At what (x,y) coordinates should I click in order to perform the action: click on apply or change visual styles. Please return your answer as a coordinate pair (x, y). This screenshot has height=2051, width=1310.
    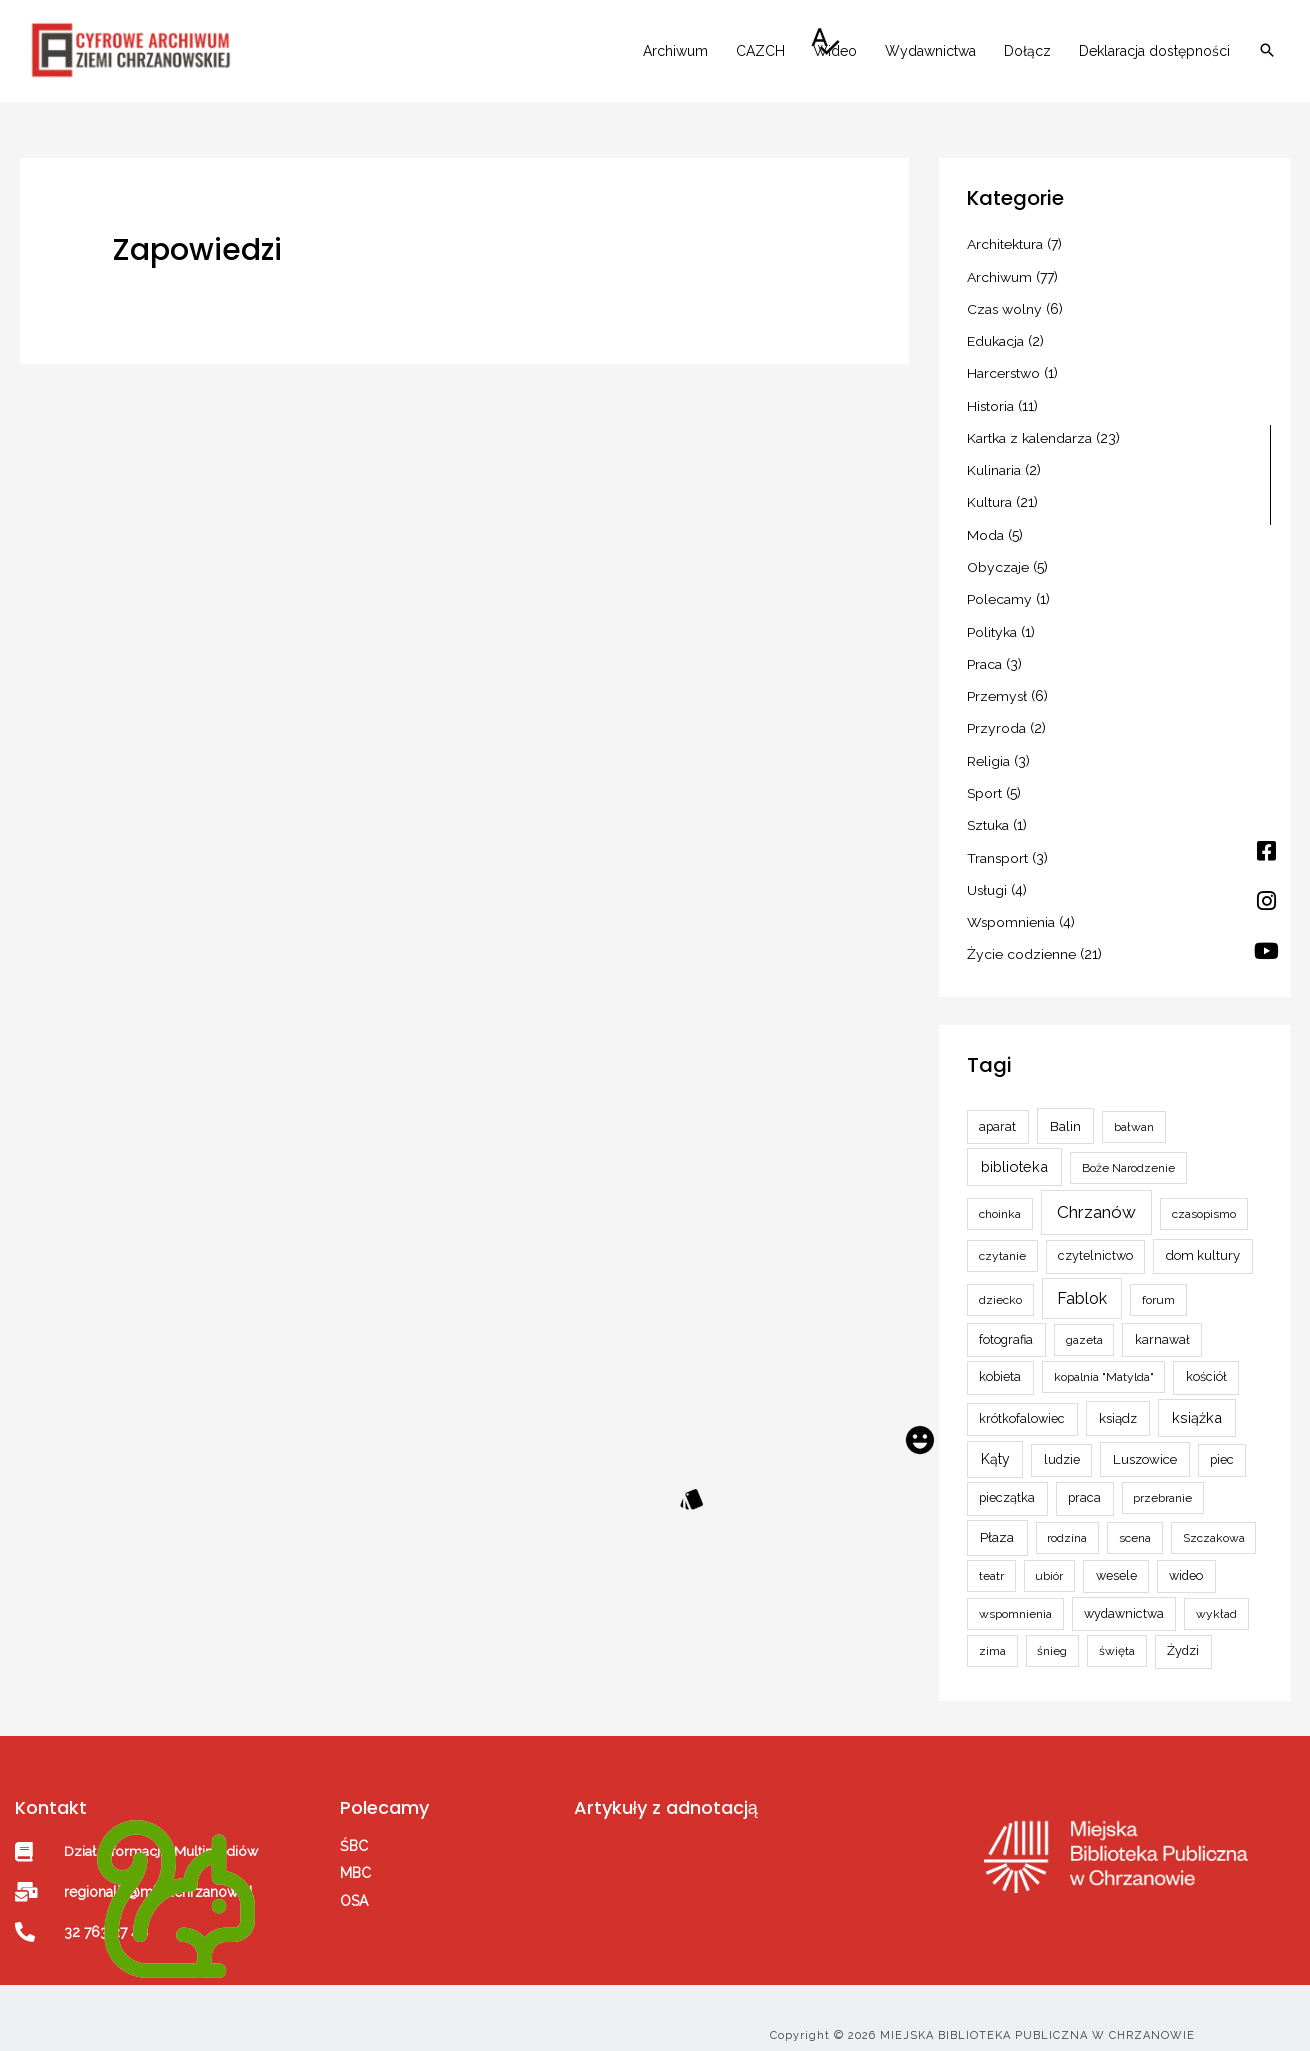
    Looking at the image, I should click on (692, 1499).